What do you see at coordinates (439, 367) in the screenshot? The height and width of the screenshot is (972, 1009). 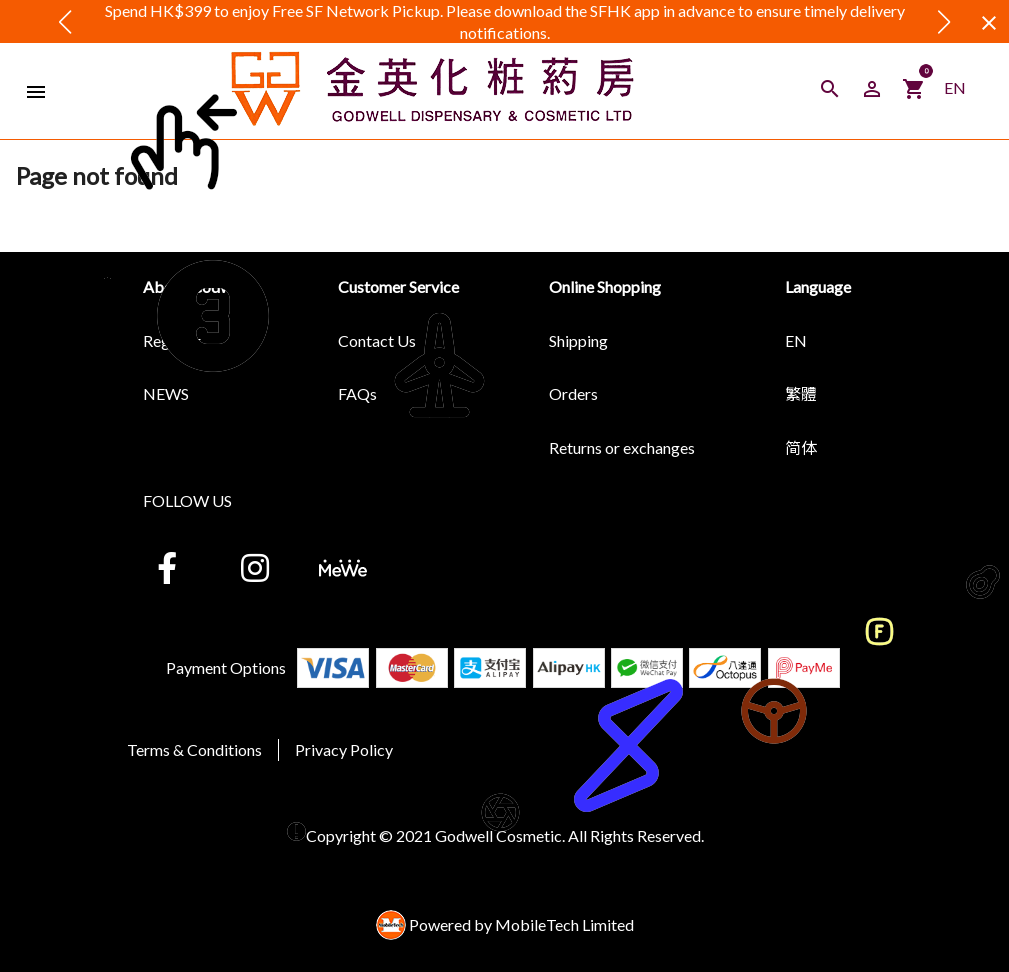 I see `view wind energy or renewable power settings` at bounding box center [439, 367].